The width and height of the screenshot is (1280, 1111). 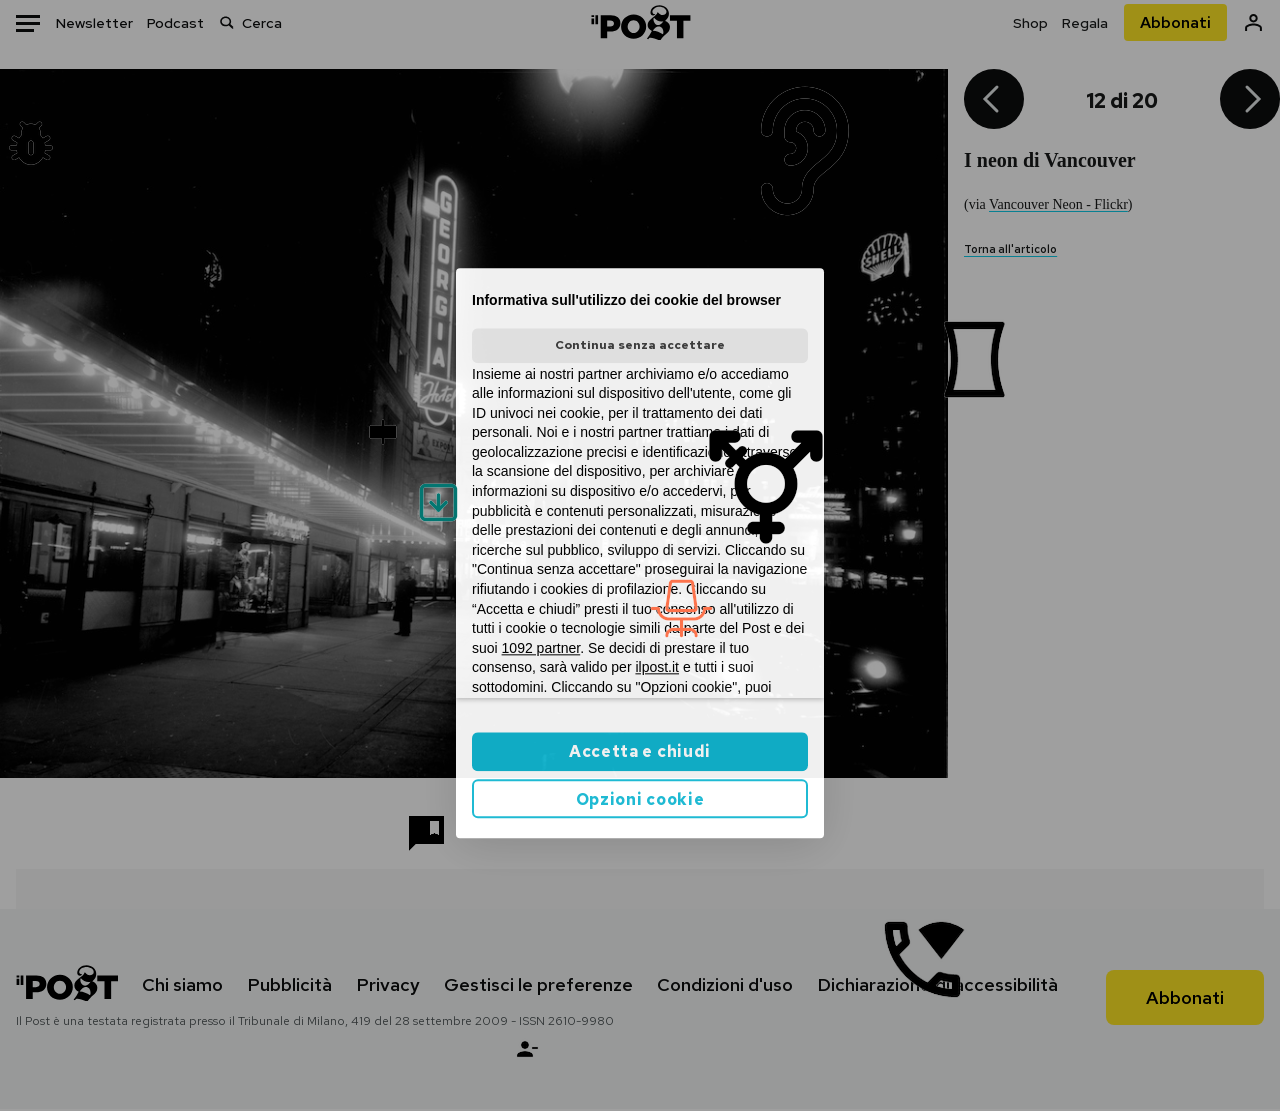 I want to click on access saved comments or notes, so click(x=426, y=833).